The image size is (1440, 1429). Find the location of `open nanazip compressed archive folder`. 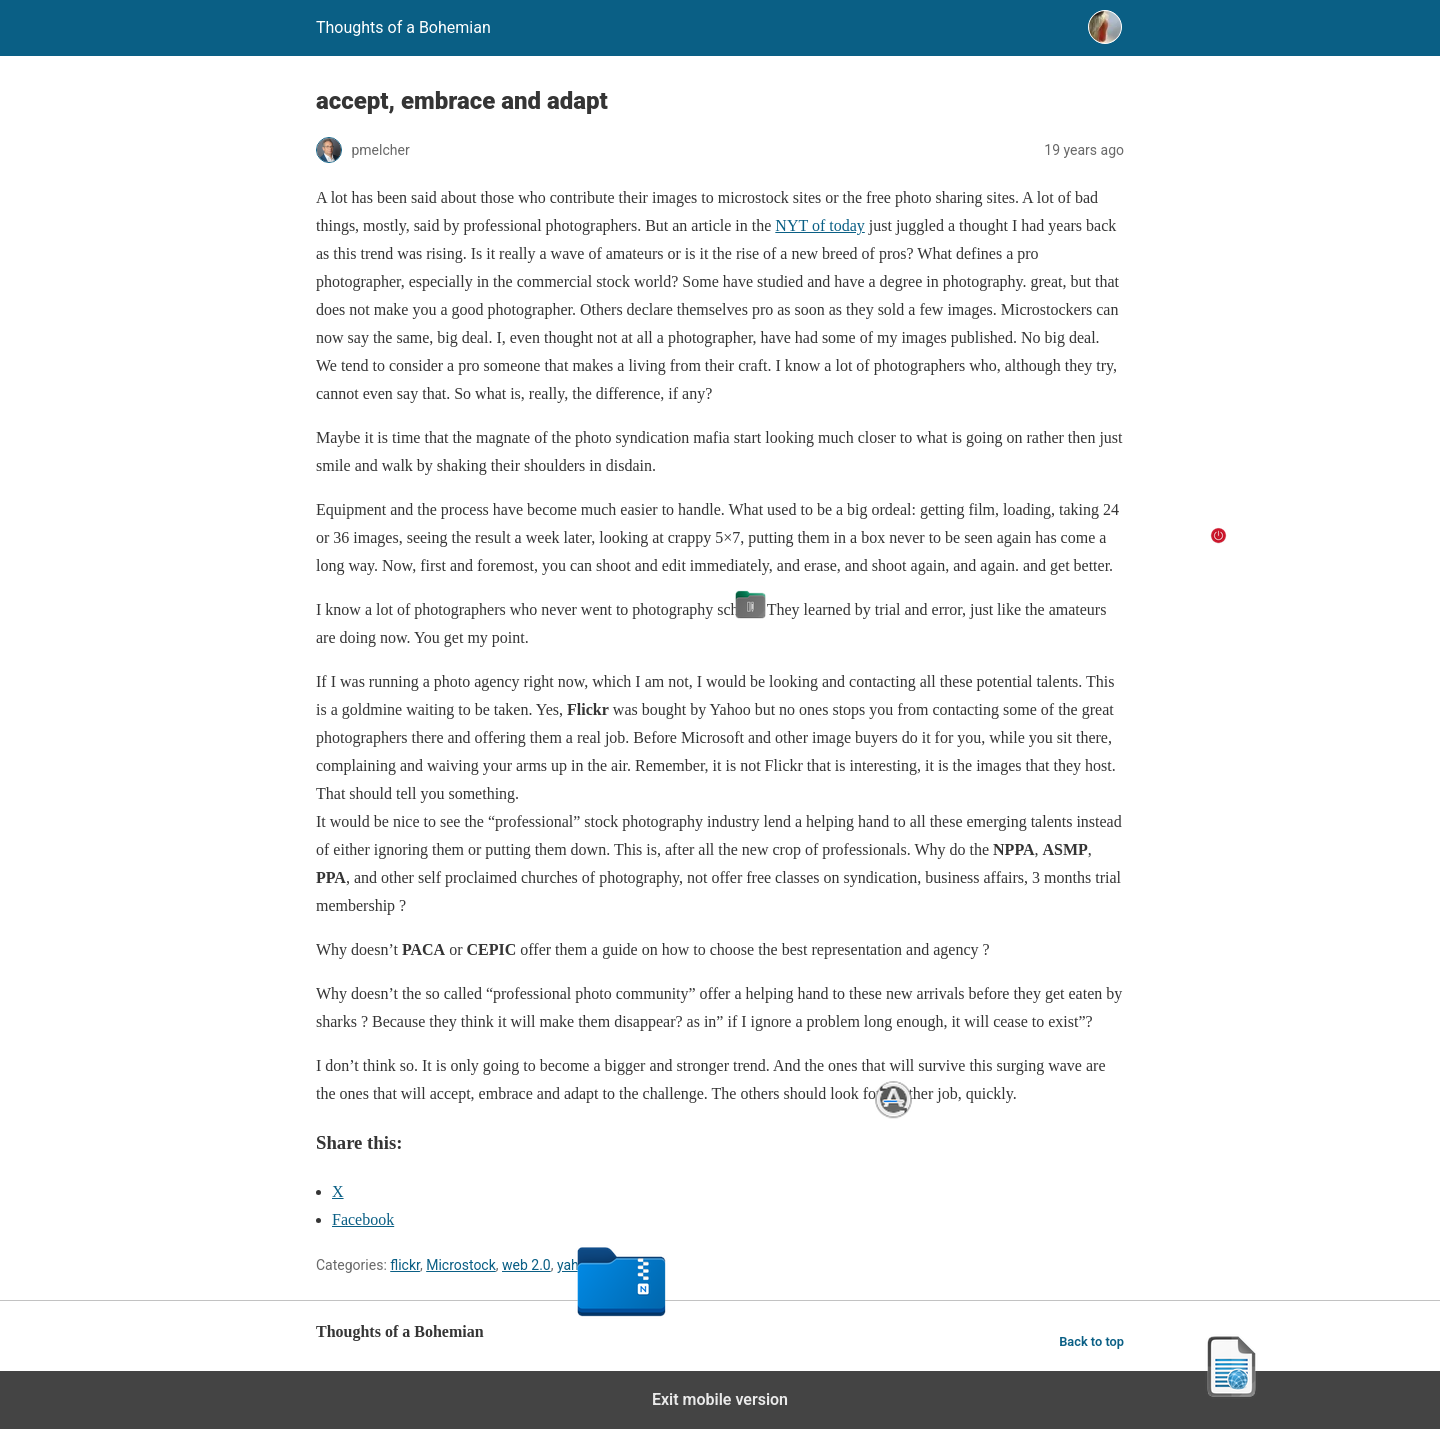

open nanazip compressed archive folder is located at coordinates (621, 1284).